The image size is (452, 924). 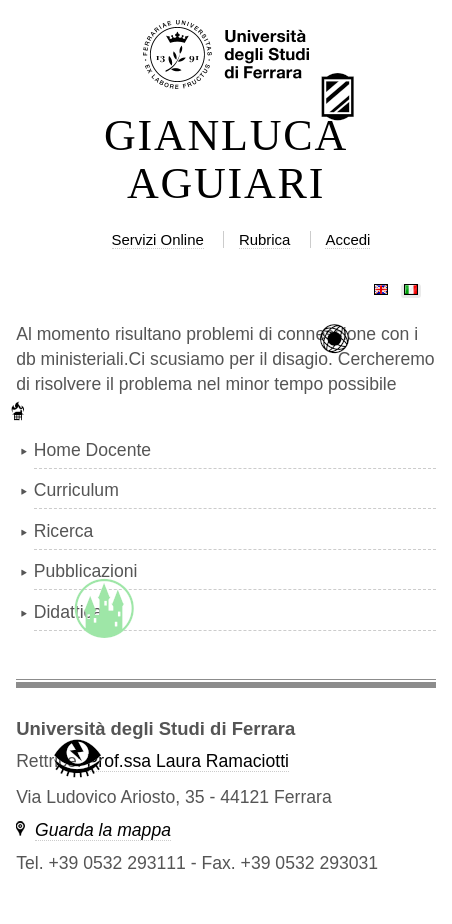 What do you see at coordinates (77, 758) in the screenshot?
I see `indicates quick view or instant preview mode` at bounding box center [77, 758].